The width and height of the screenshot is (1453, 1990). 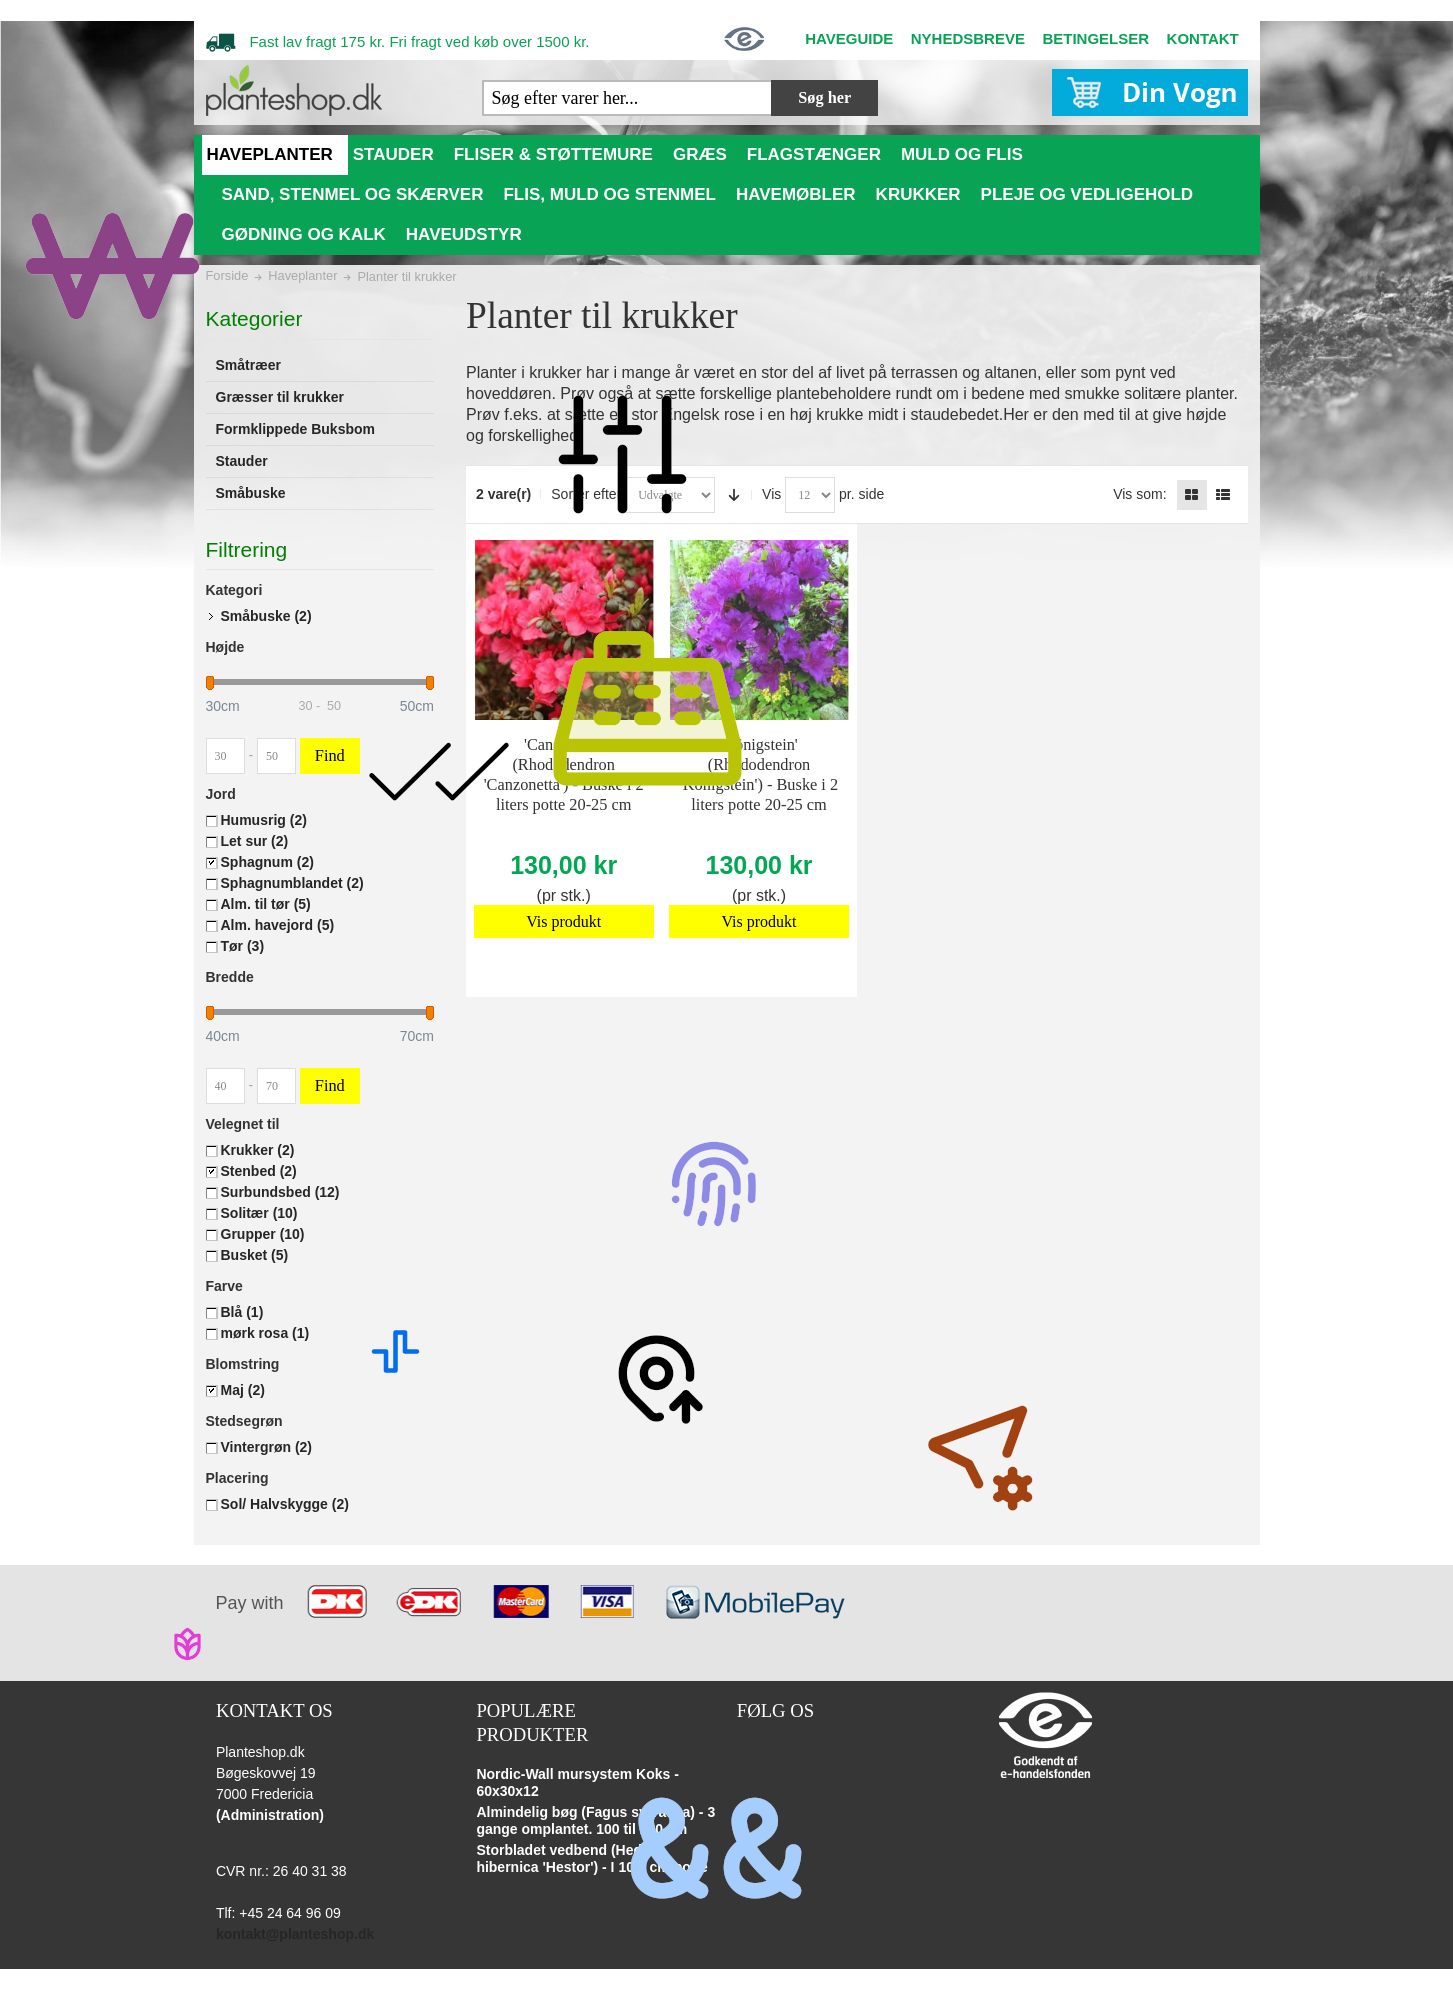 I want to click on insert special characters or symbols, so click(x=716, y=1852).